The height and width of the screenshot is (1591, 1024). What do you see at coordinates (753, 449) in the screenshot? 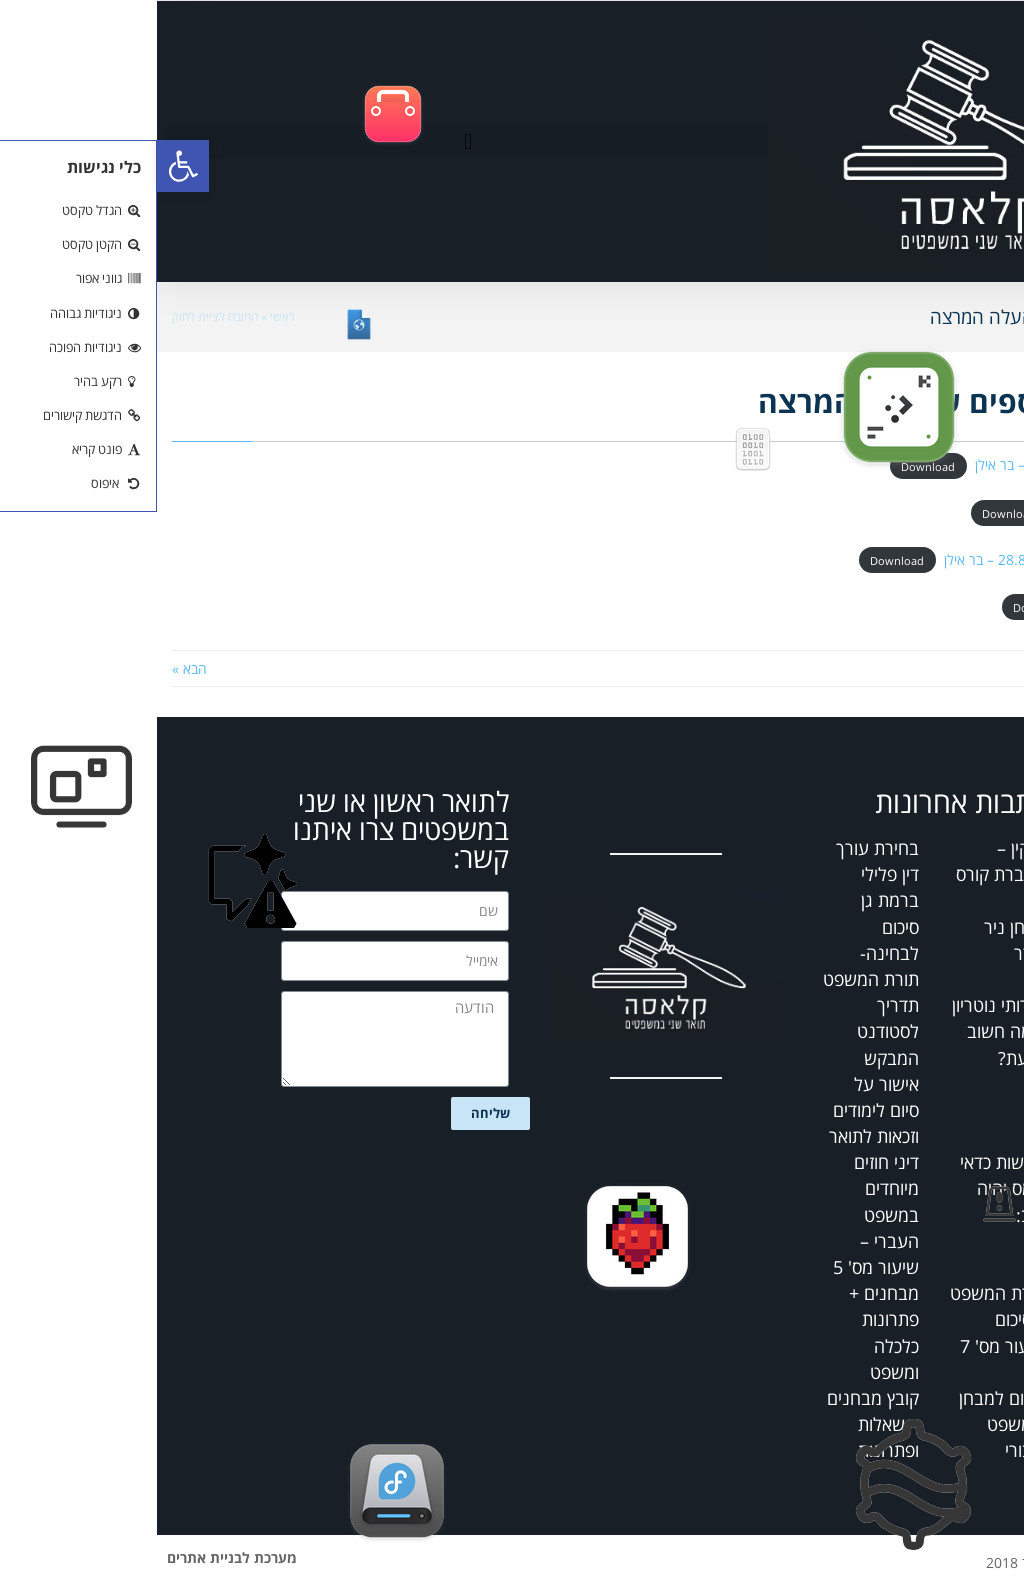
I see `indicates a binary or executable file type` at bounding box center [753, 449].